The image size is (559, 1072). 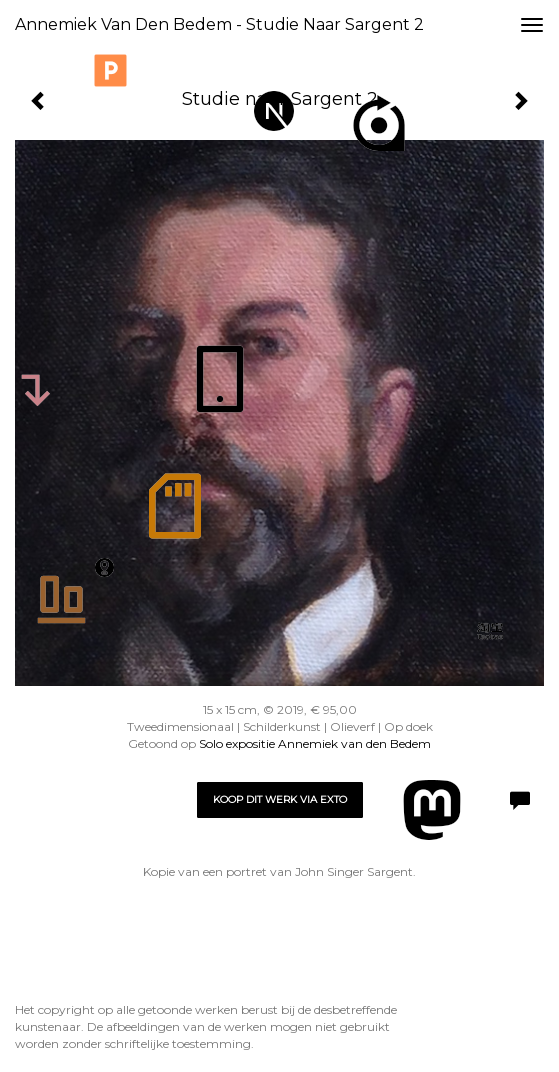 What do you see at coordinates (432, 810) in the screenshot?
I see `open the Mastodon app` at bounding box center [432, 810].